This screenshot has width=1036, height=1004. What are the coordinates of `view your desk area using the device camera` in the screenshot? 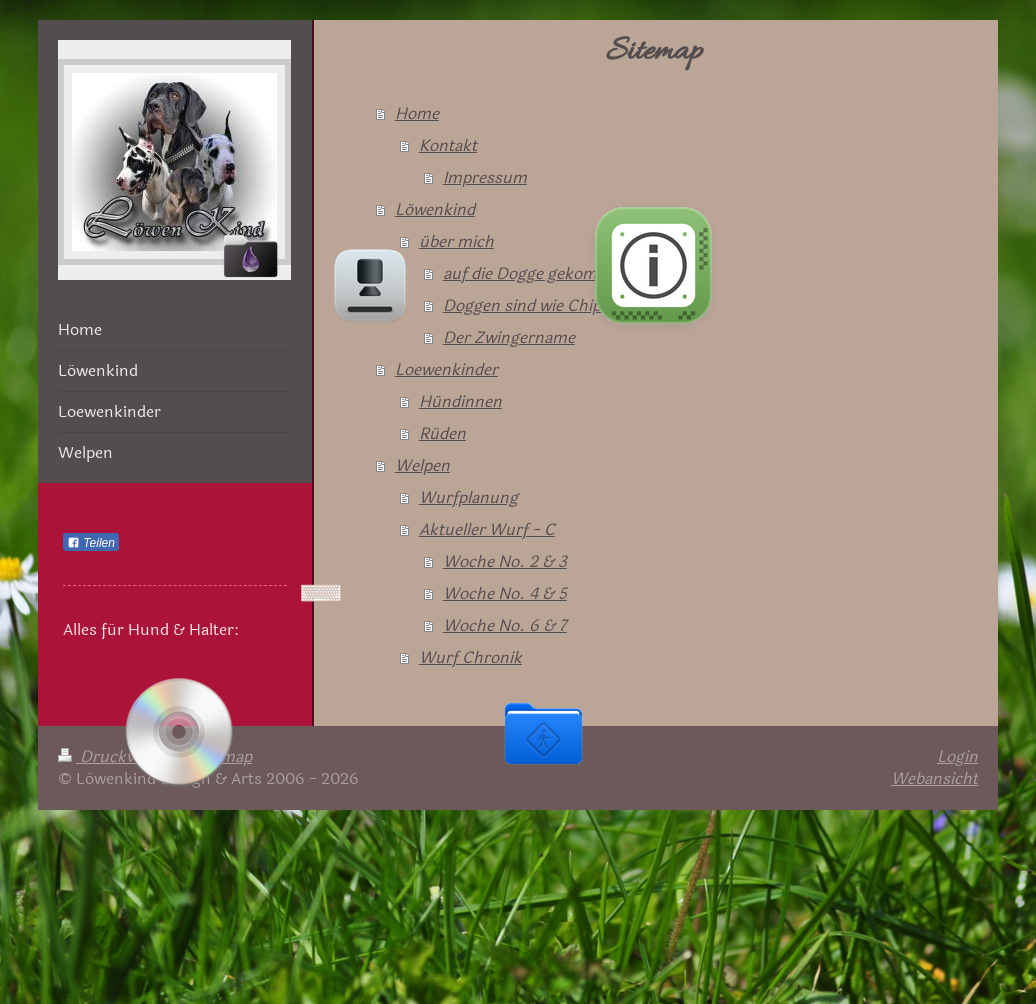 It's located at (370, 285).